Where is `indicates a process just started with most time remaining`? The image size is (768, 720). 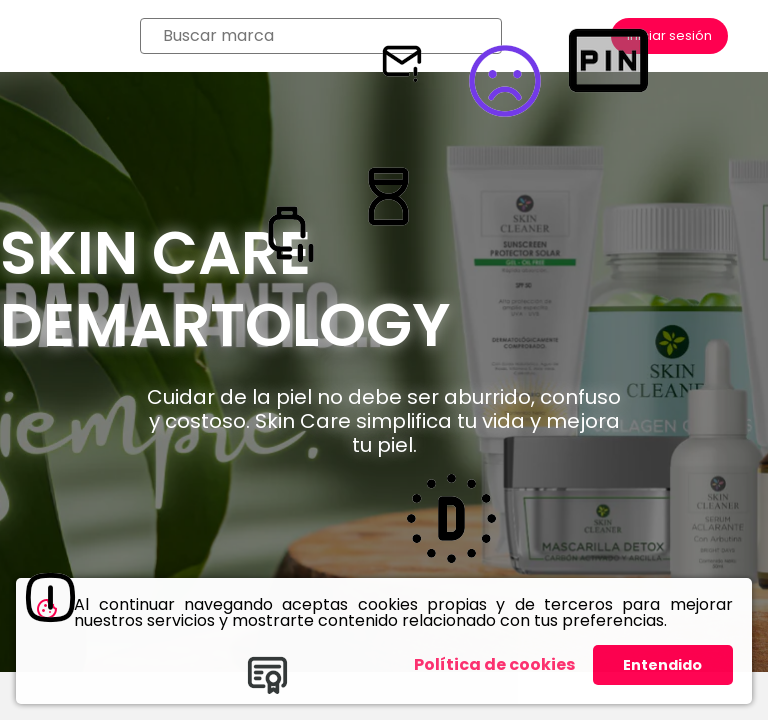
indicates a process just started with most time remaining is located at coordinates (388, 196).